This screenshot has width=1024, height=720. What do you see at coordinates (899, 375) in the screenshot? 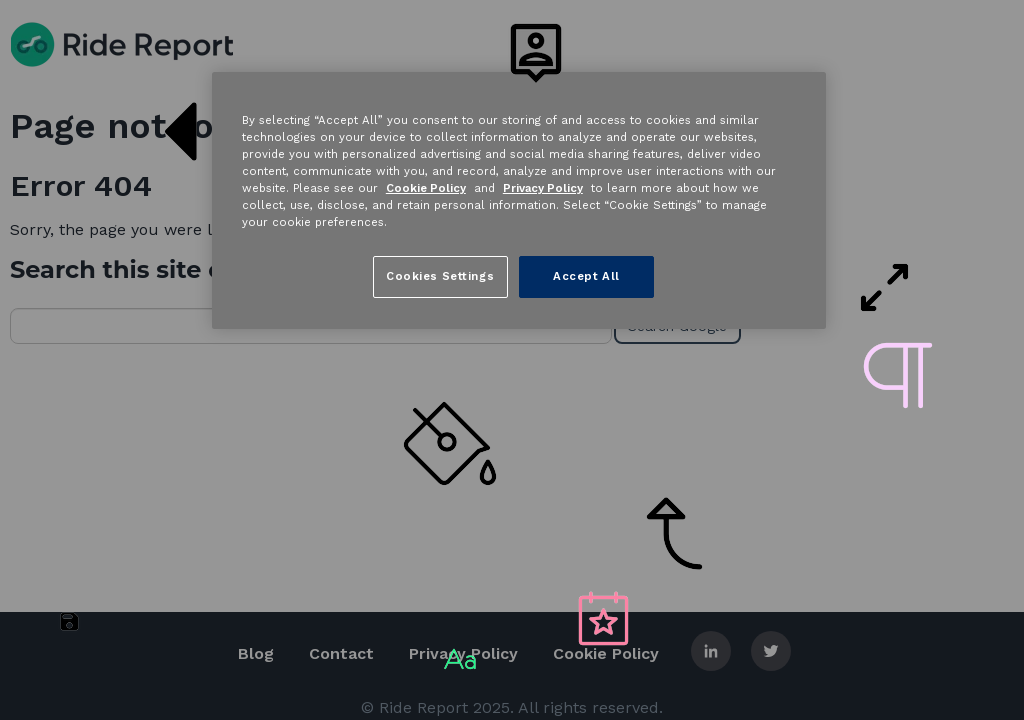
I see `toggle paragraph formatting` at bounding box center [899, 375].